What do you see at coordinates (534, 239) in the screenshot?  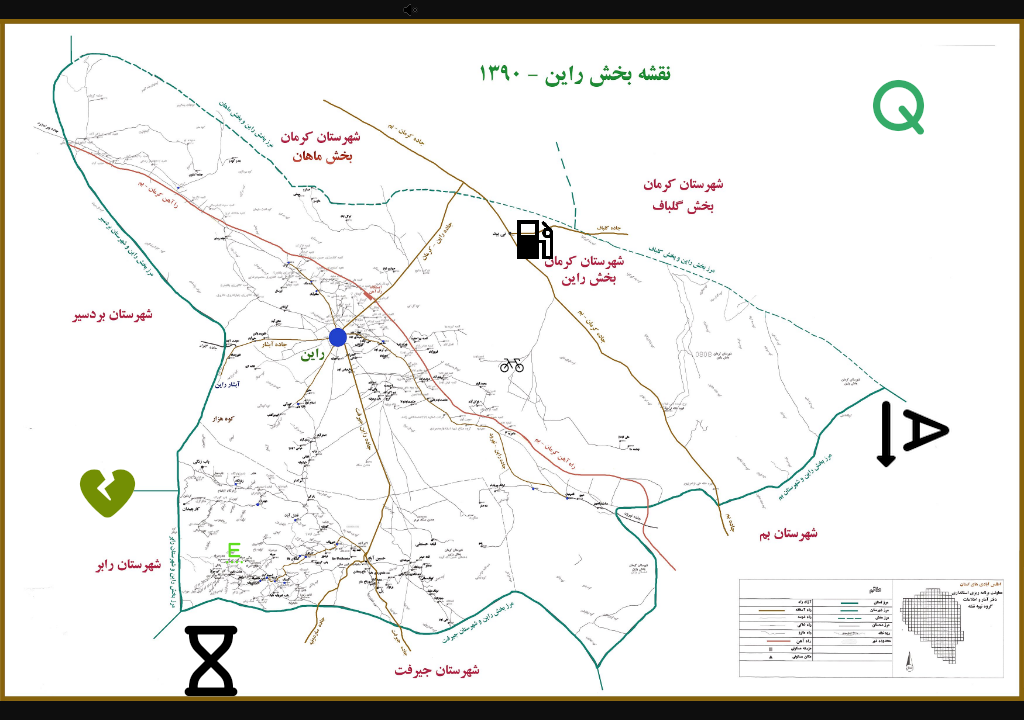 I see `find nearby gas stations` at bounding box center [534, 239].